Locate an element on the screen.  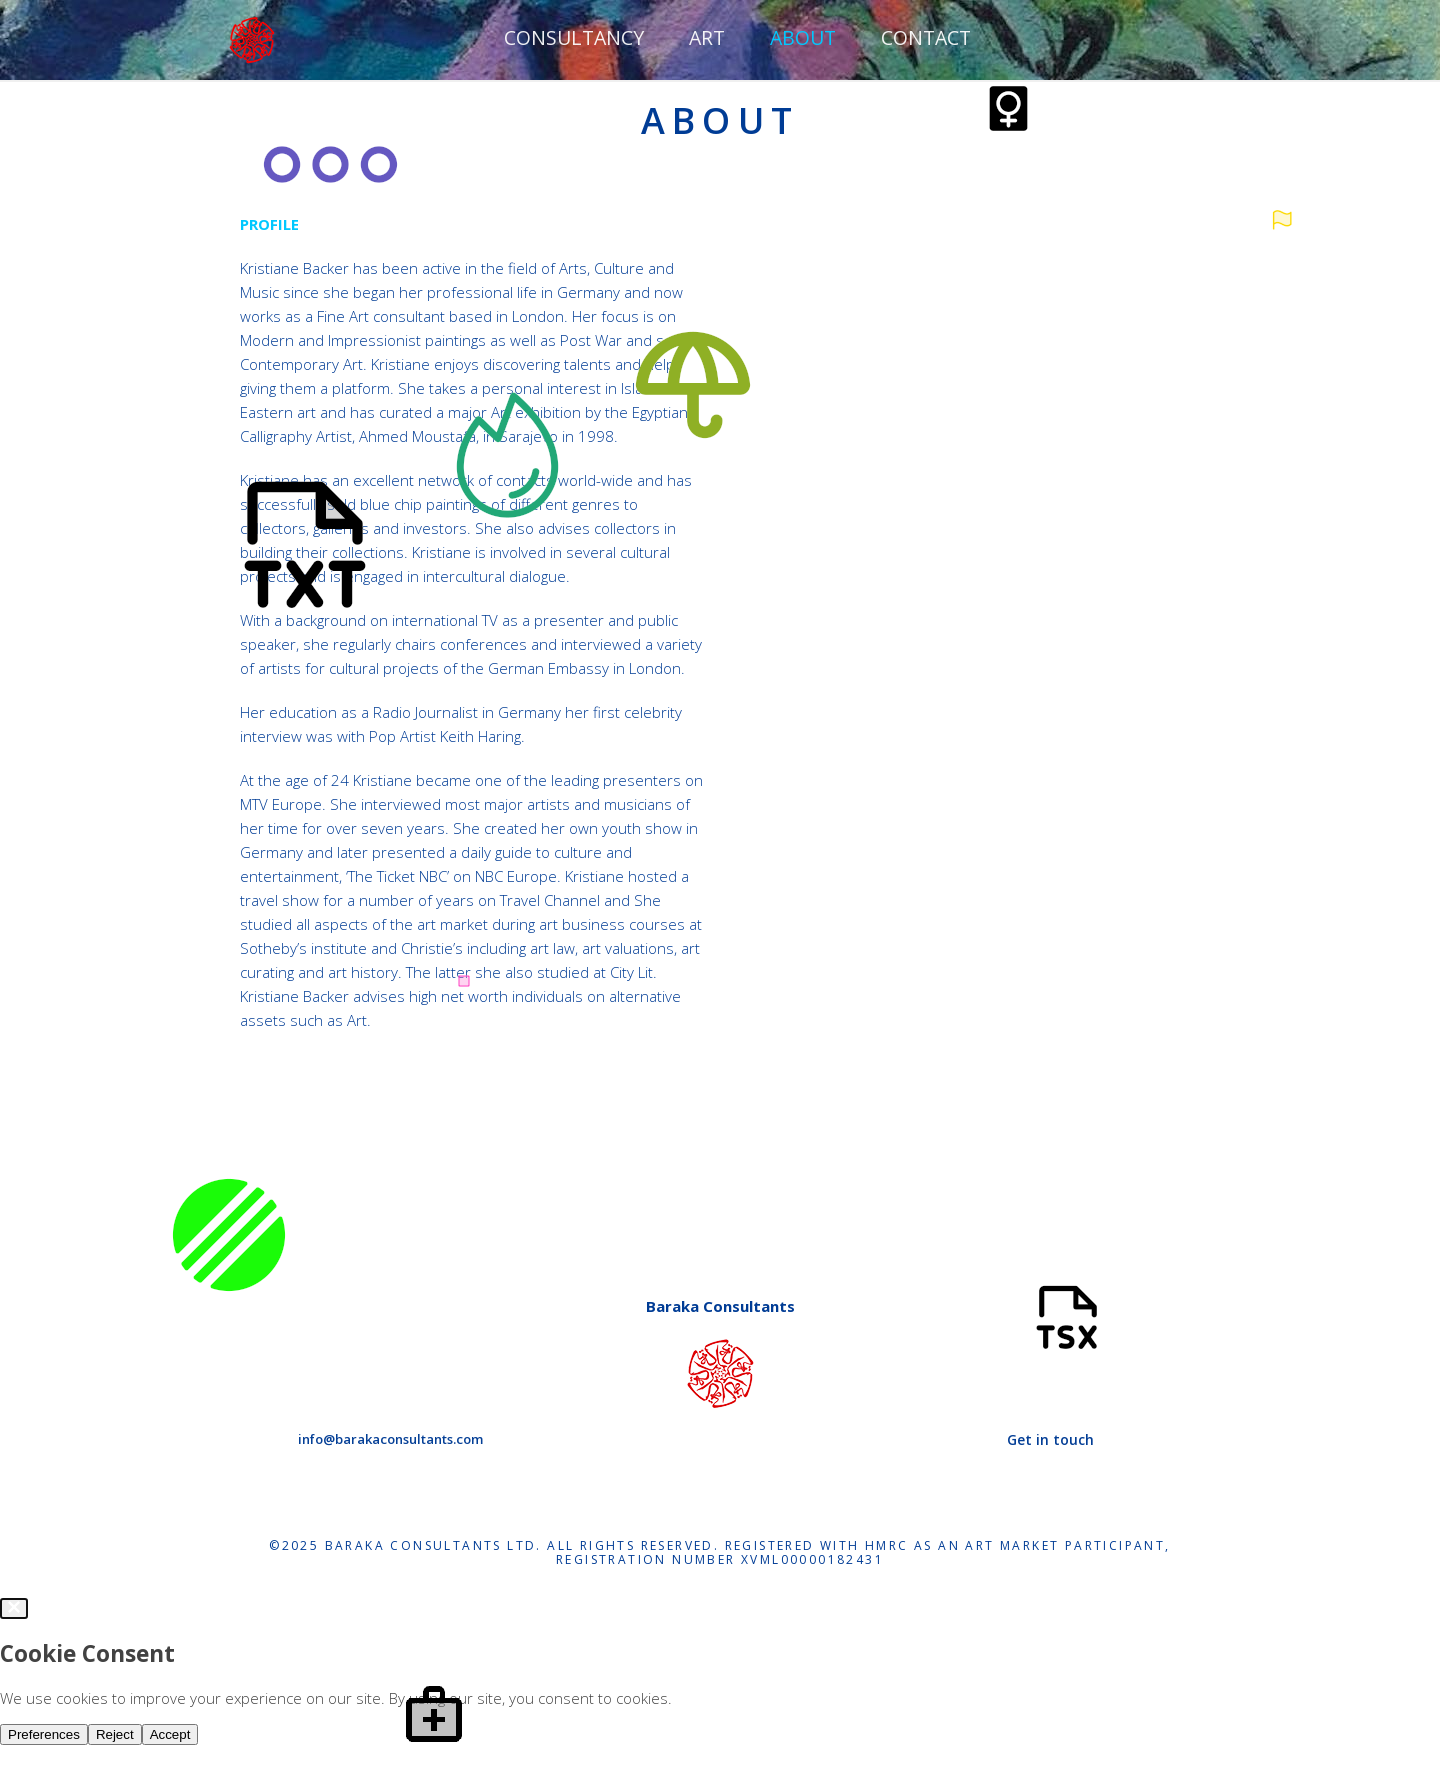
view weather protection or rain forecast is located at coordinates (693, 385).